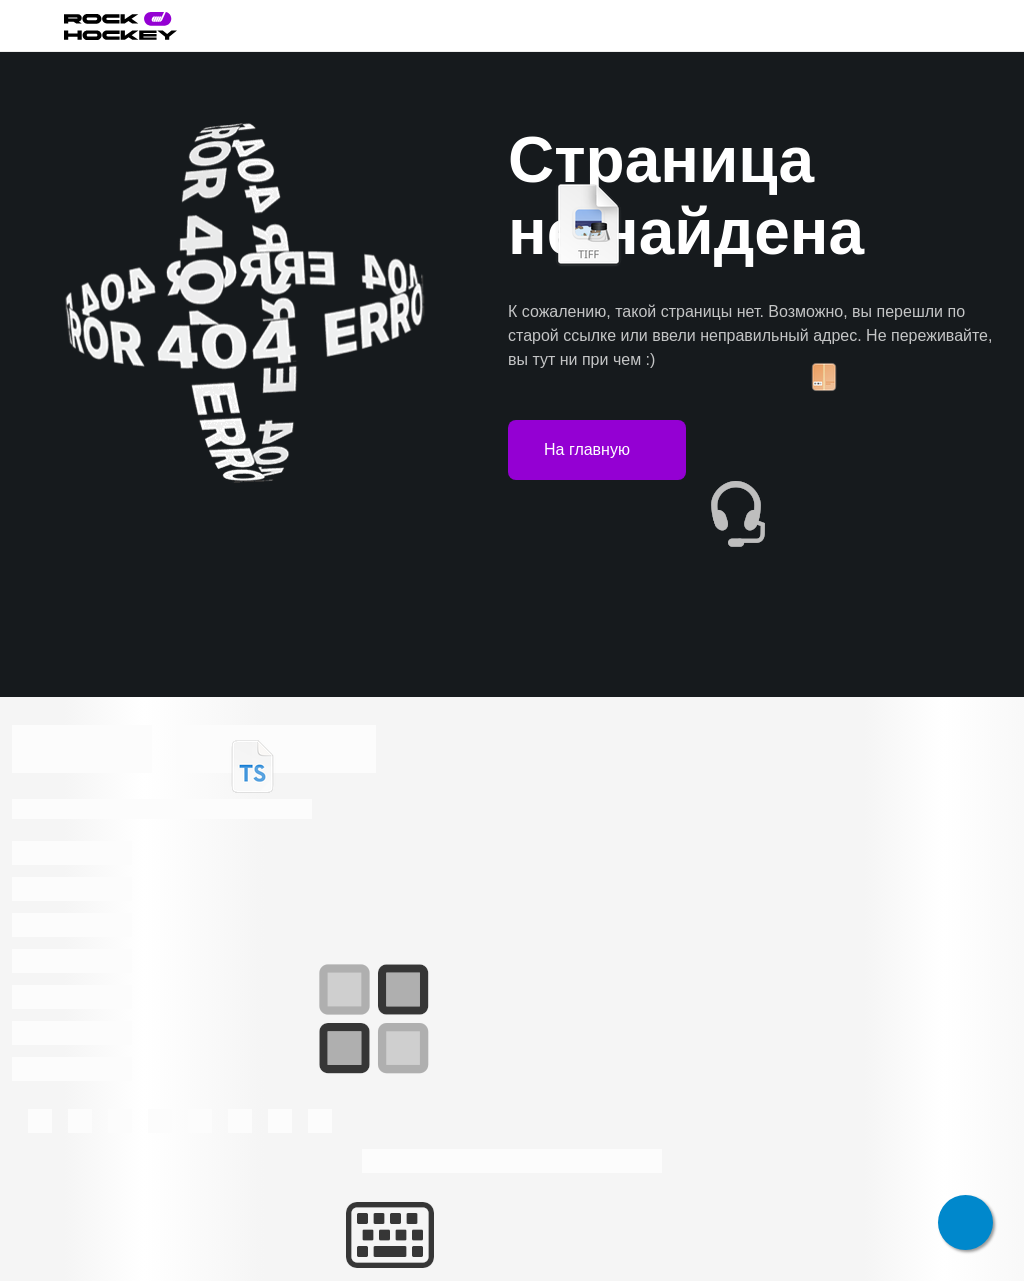 Image resolution: width=1024 pixels, height=1281 pixels. Describe the element at coordinates (252, 766) in the screenshot. I see `typescript source code file` at that location.